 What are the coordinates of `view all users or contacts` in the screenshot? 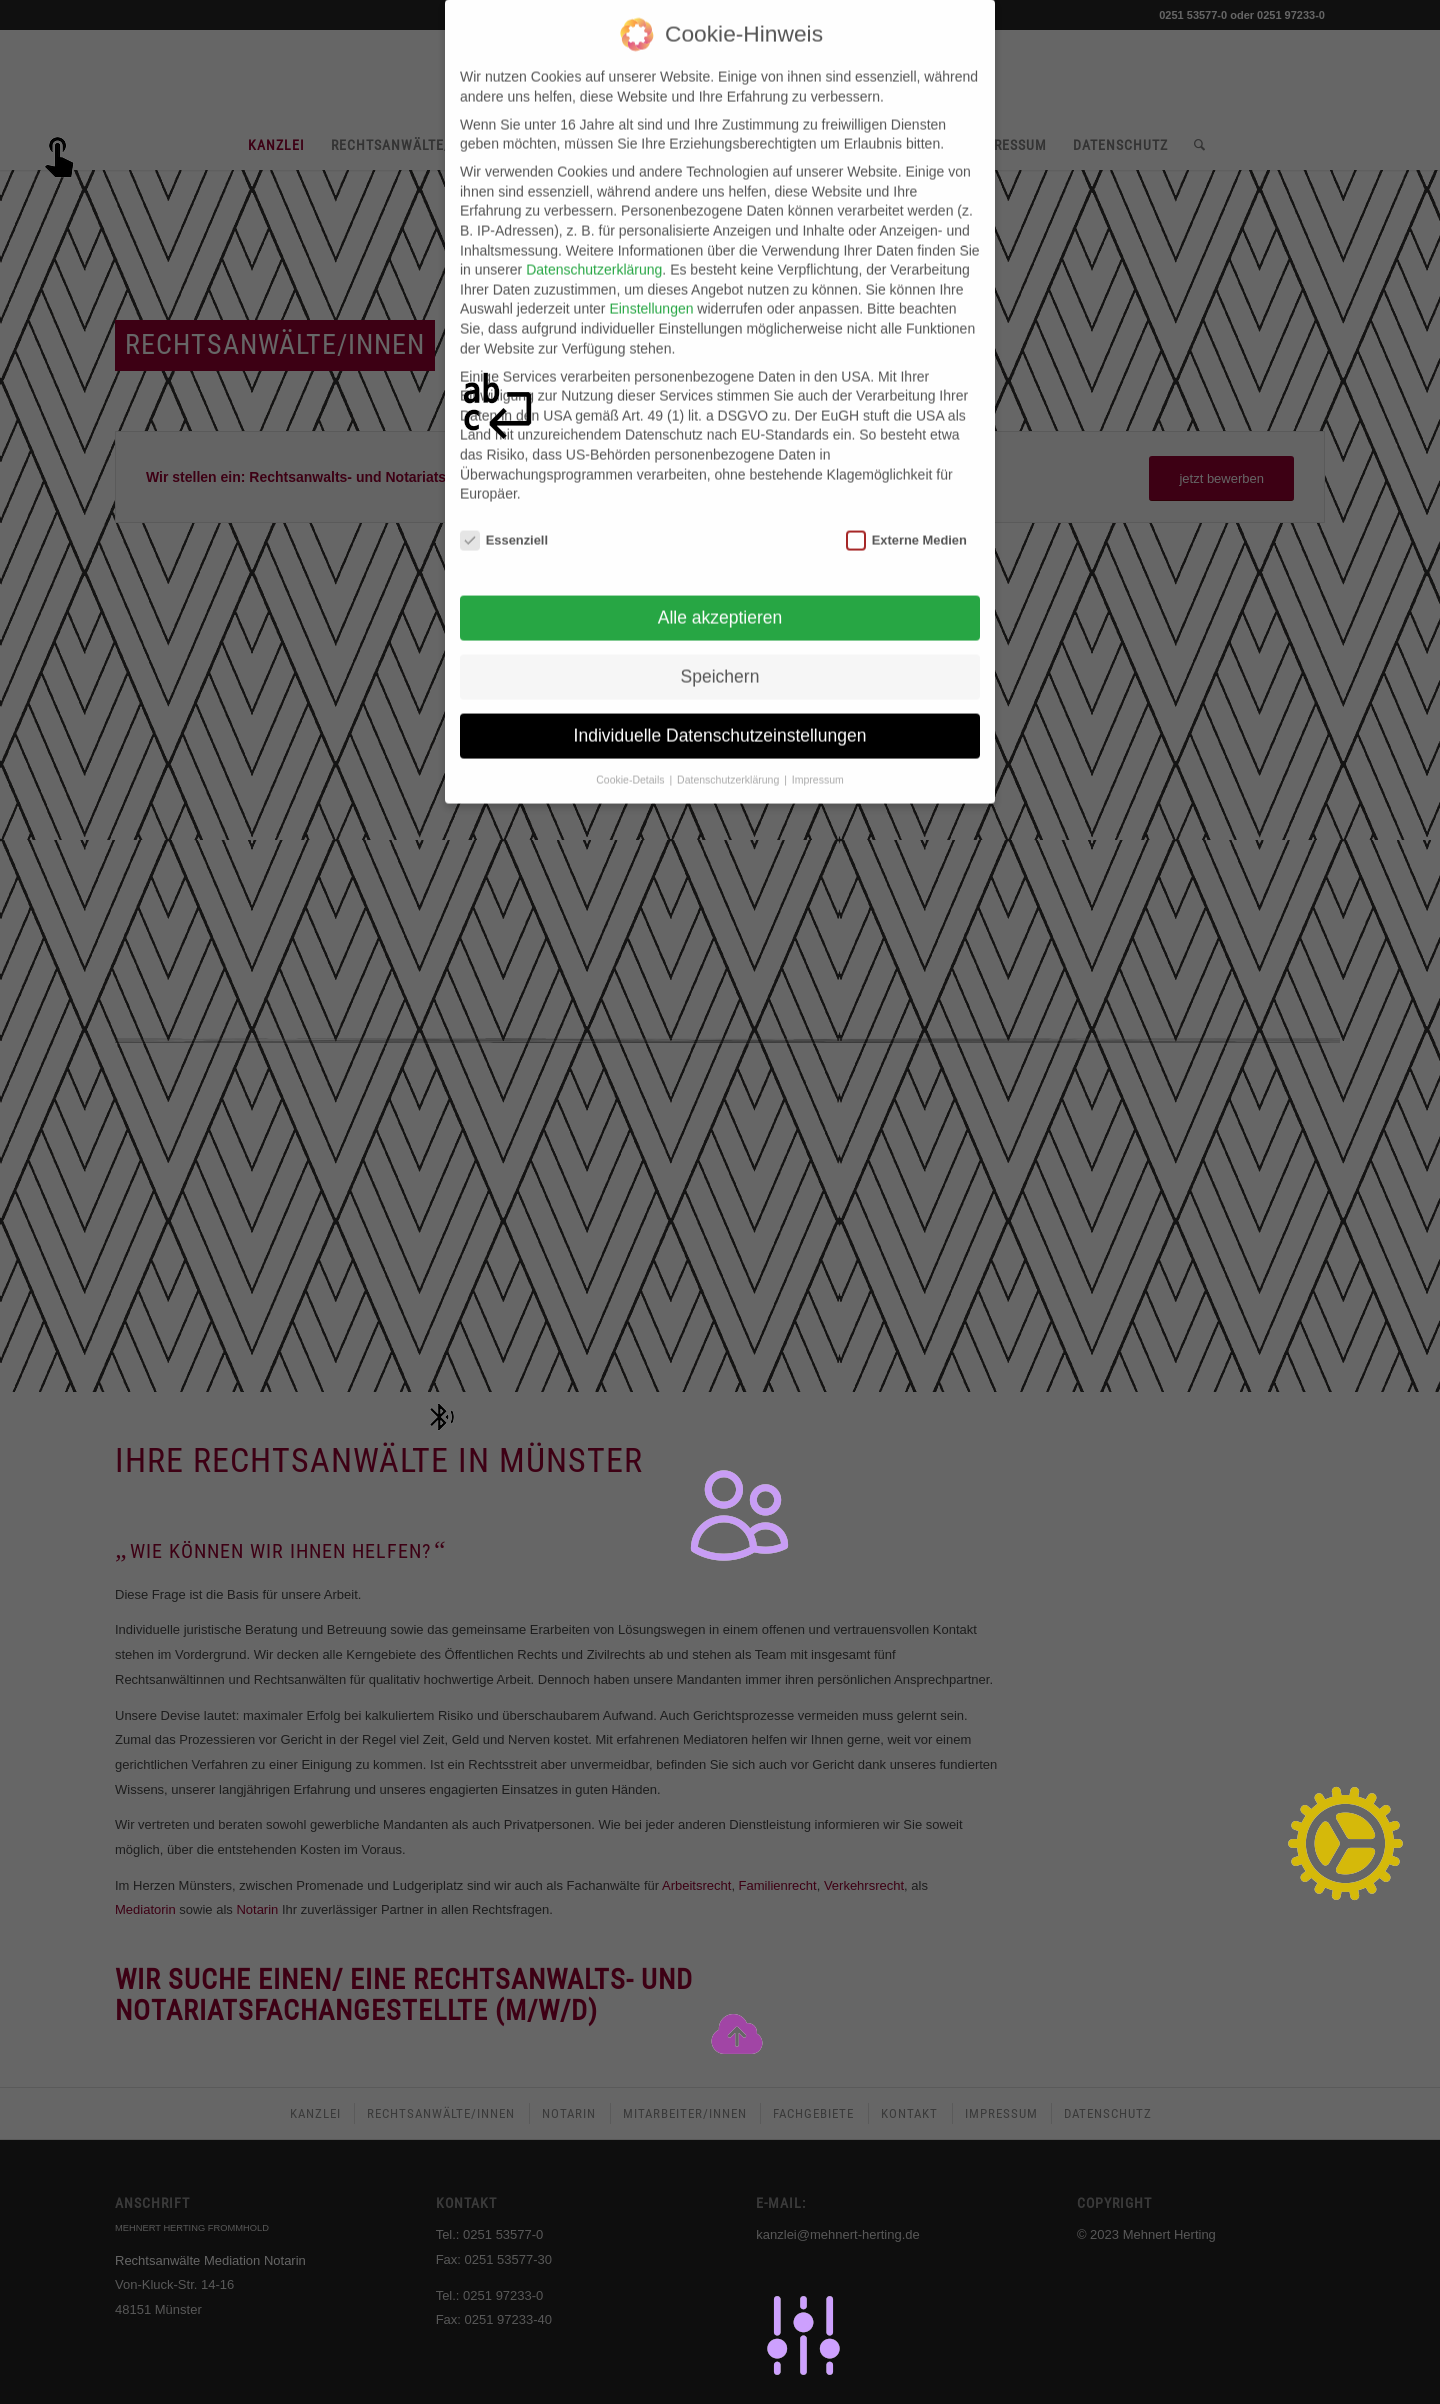 It's located at (739, 1515).